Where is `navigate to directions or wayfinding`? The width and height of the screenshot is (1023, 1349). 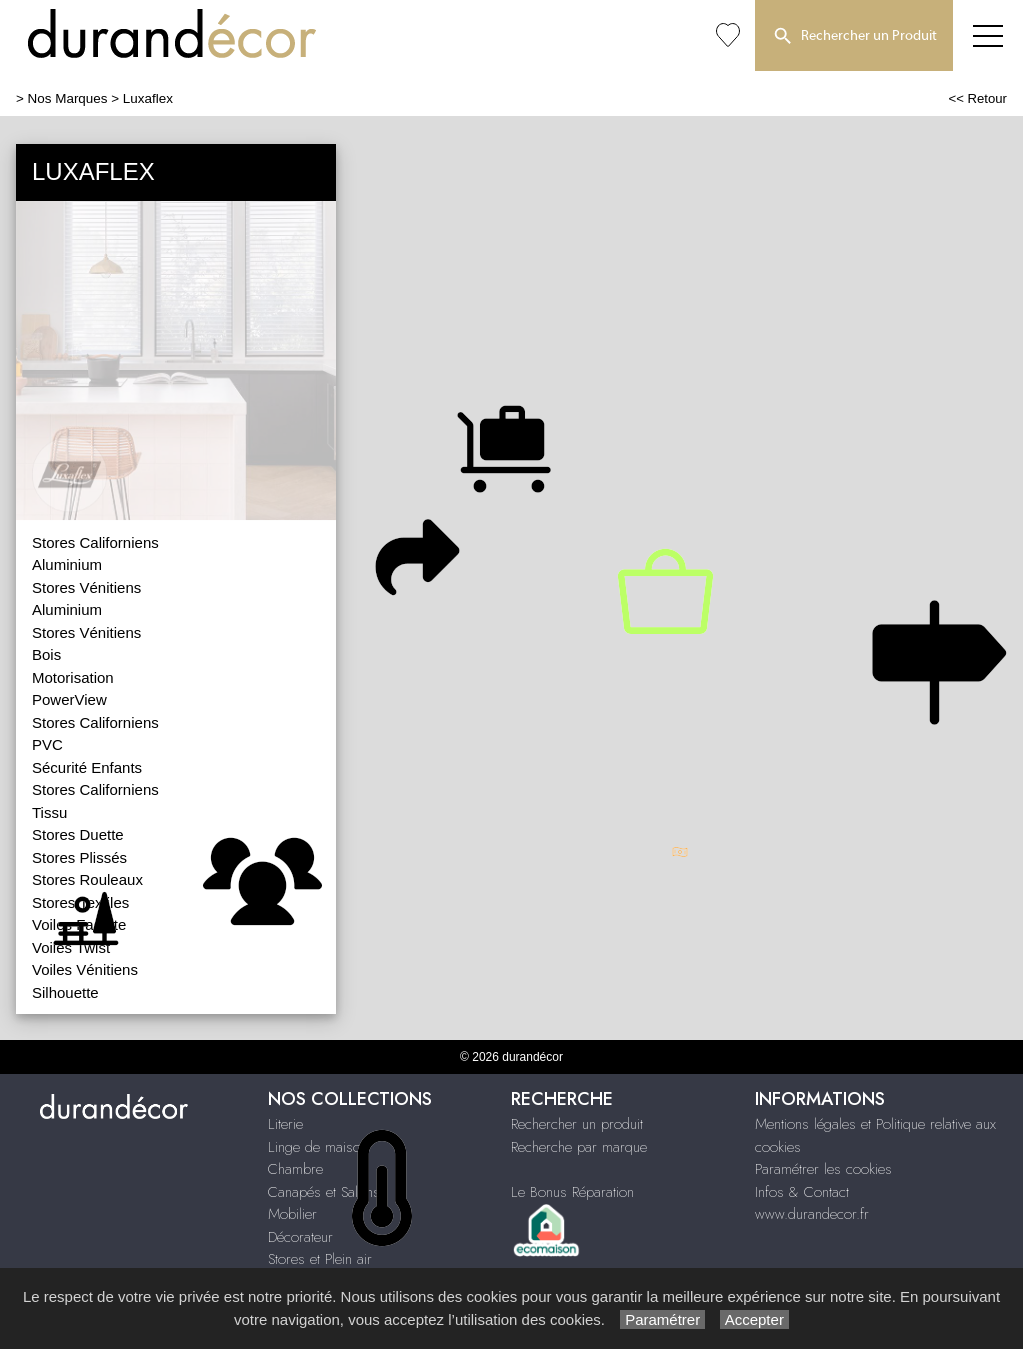
navigate to directions or wayfinding is located at coordinates (934, 662).